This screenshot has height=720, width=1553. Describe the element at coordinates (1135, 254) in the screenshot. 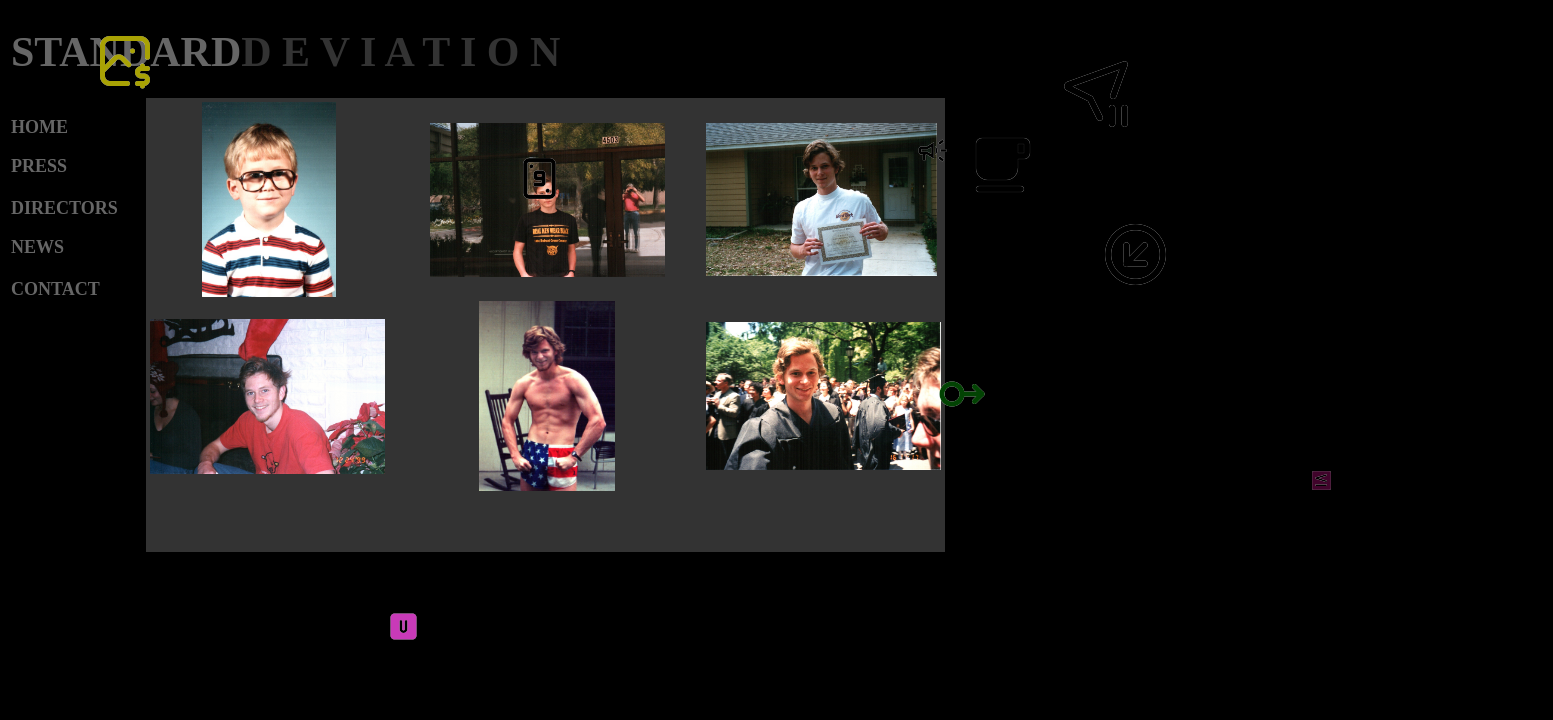

I see `navigate to previous content or go back` at that location.